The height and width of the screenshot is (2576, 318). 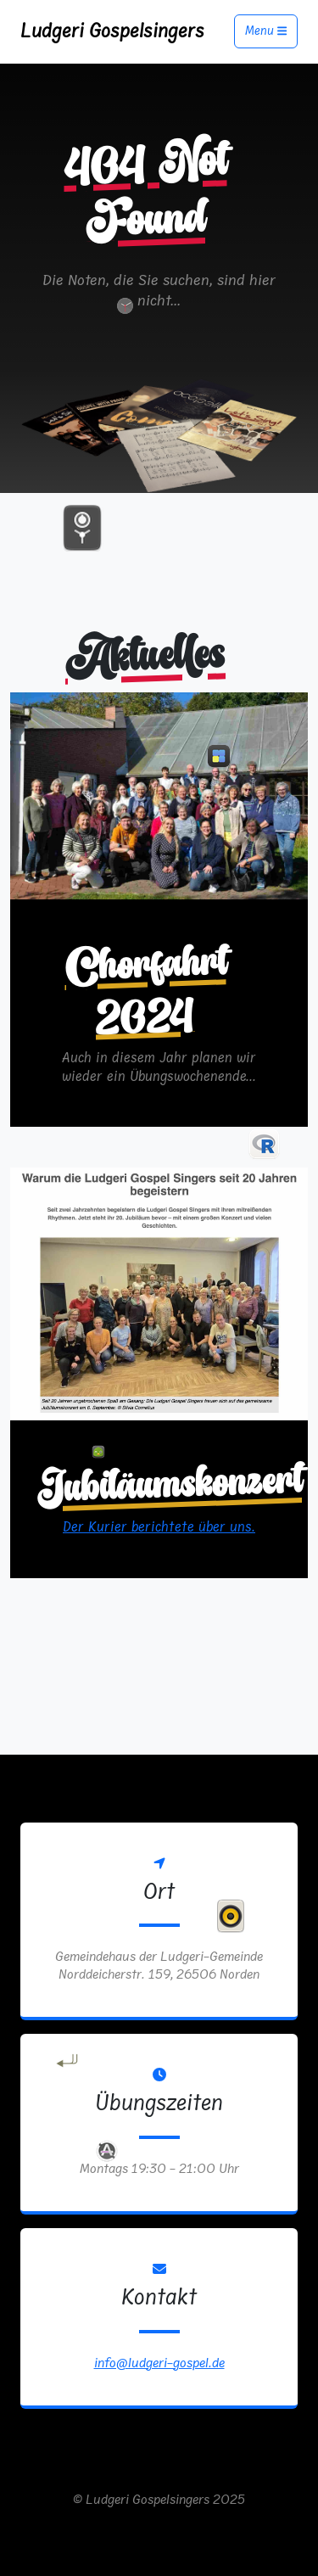 I want to click on launch swell foop puzzle game, so click(x=219, y=756).